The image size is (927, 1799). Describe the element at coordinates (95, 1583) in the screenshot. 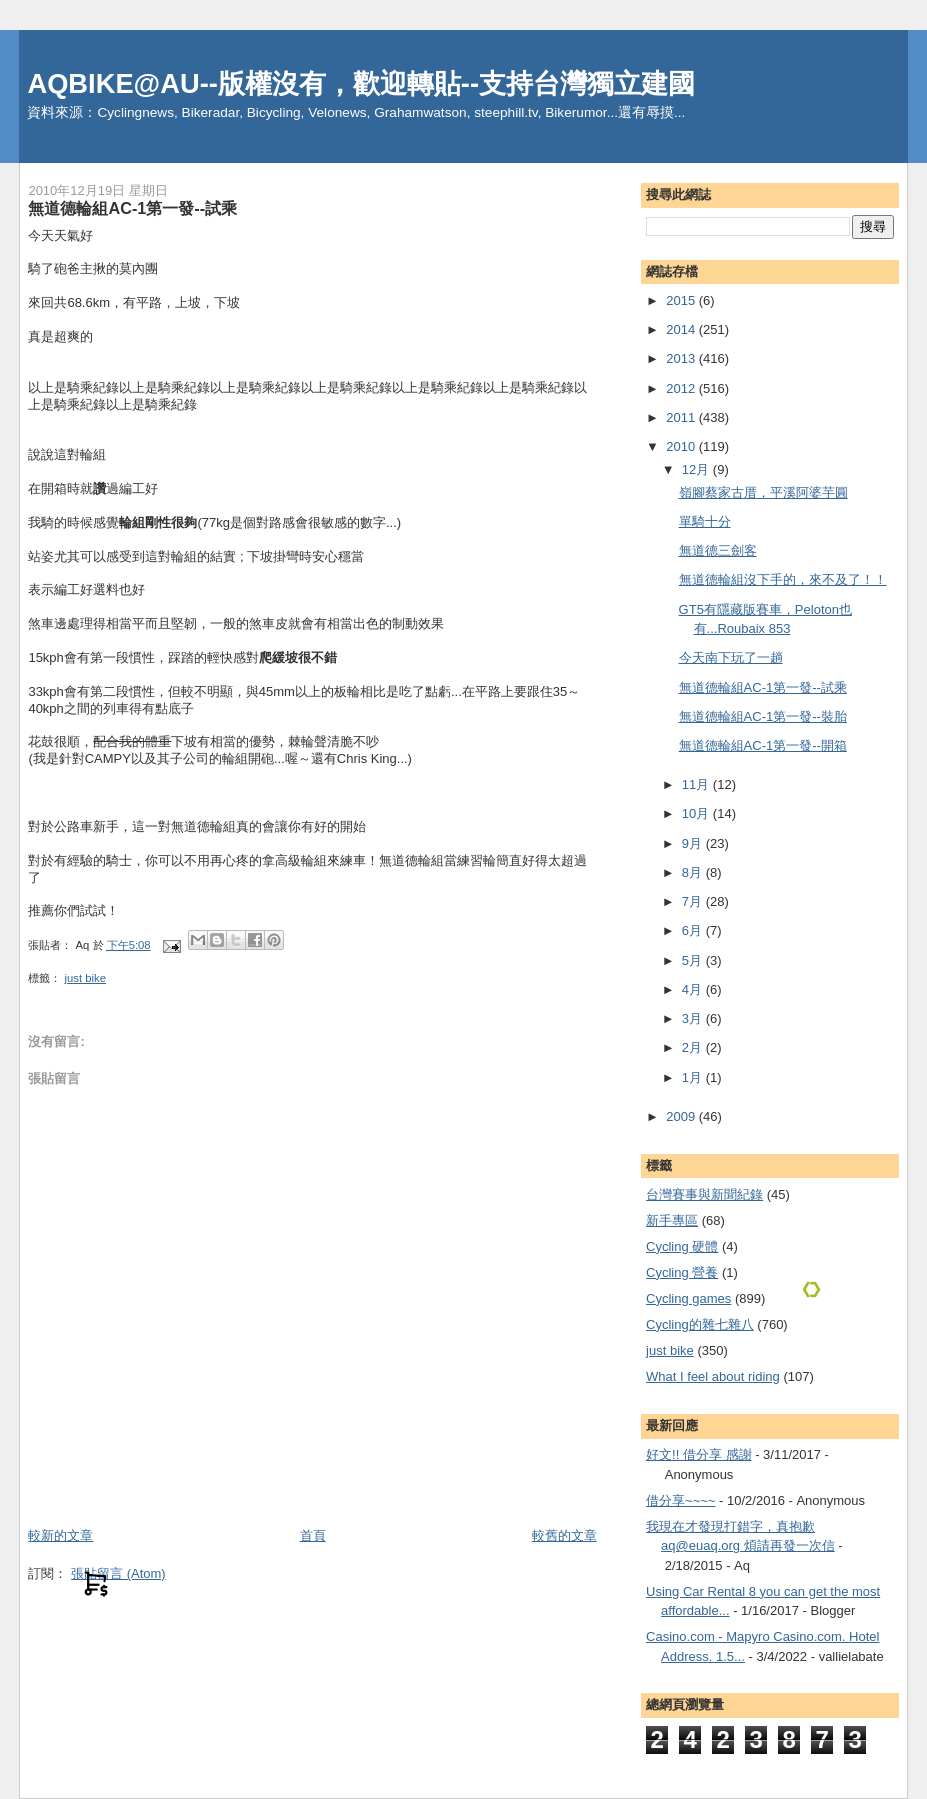

I see `view cart total or pricing` at that location.